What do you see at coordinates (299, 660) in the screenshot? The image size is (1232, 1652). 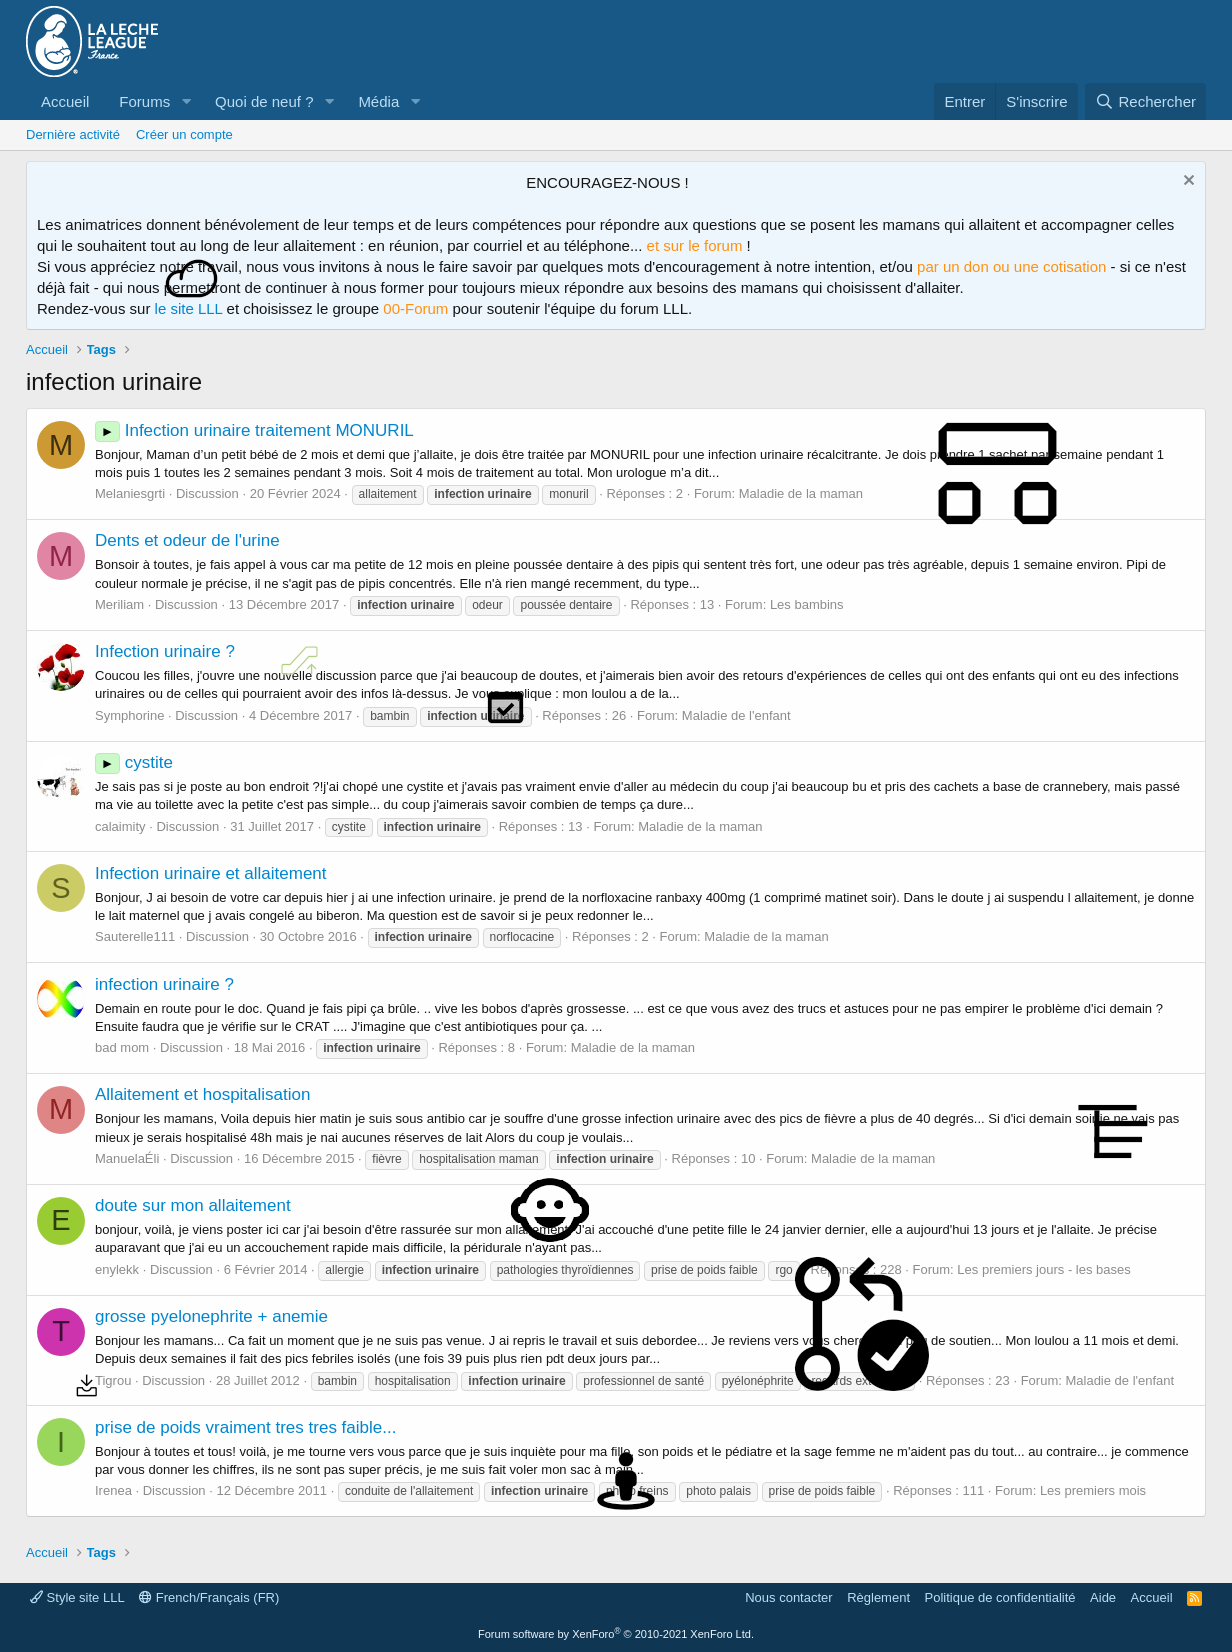 I see `indicates escalator going up` at bounding box center [299, 660].